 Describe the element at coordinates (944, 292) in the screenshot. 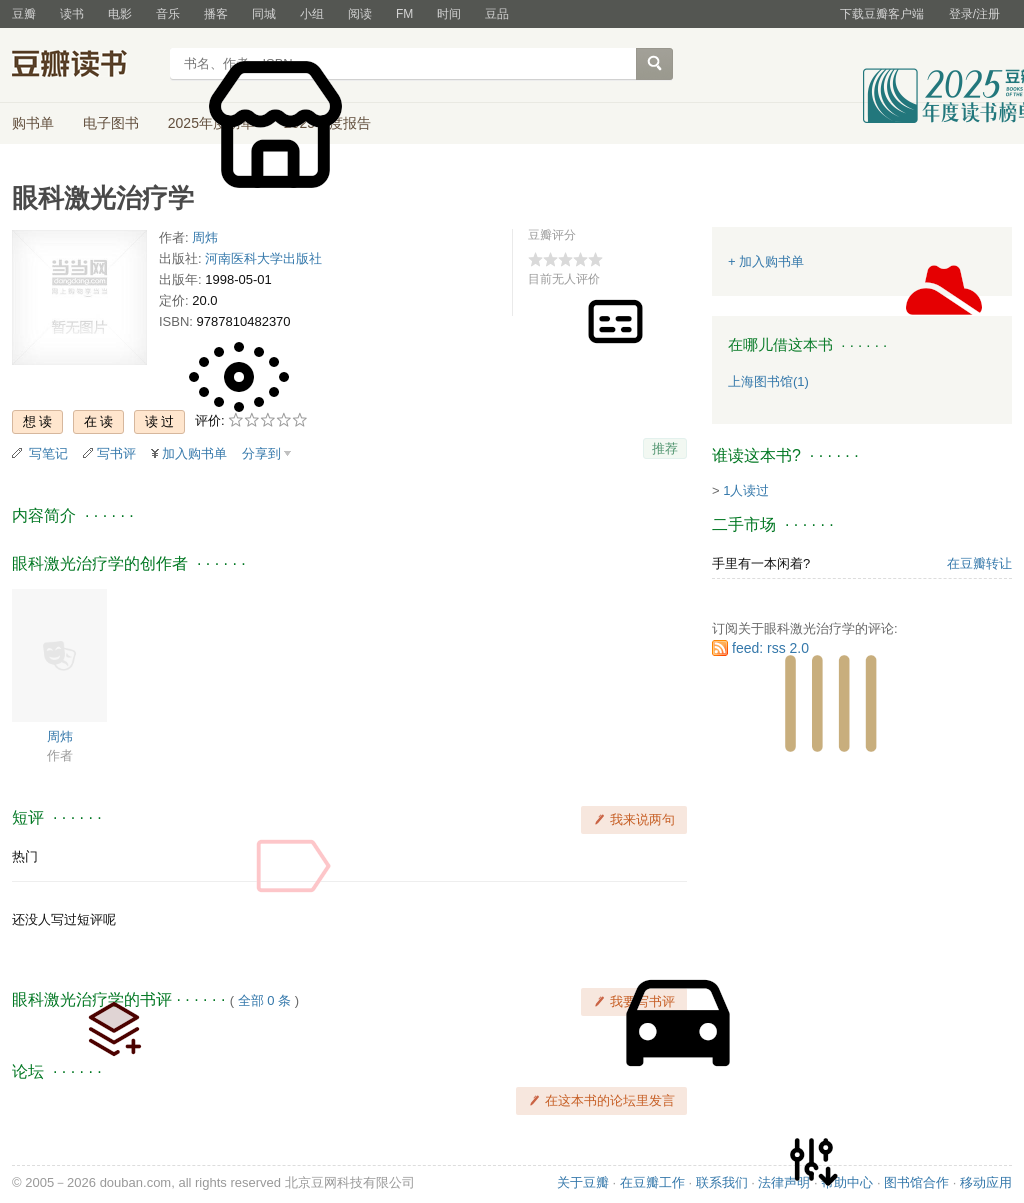

I see `select western or cowboy theme` at that location.